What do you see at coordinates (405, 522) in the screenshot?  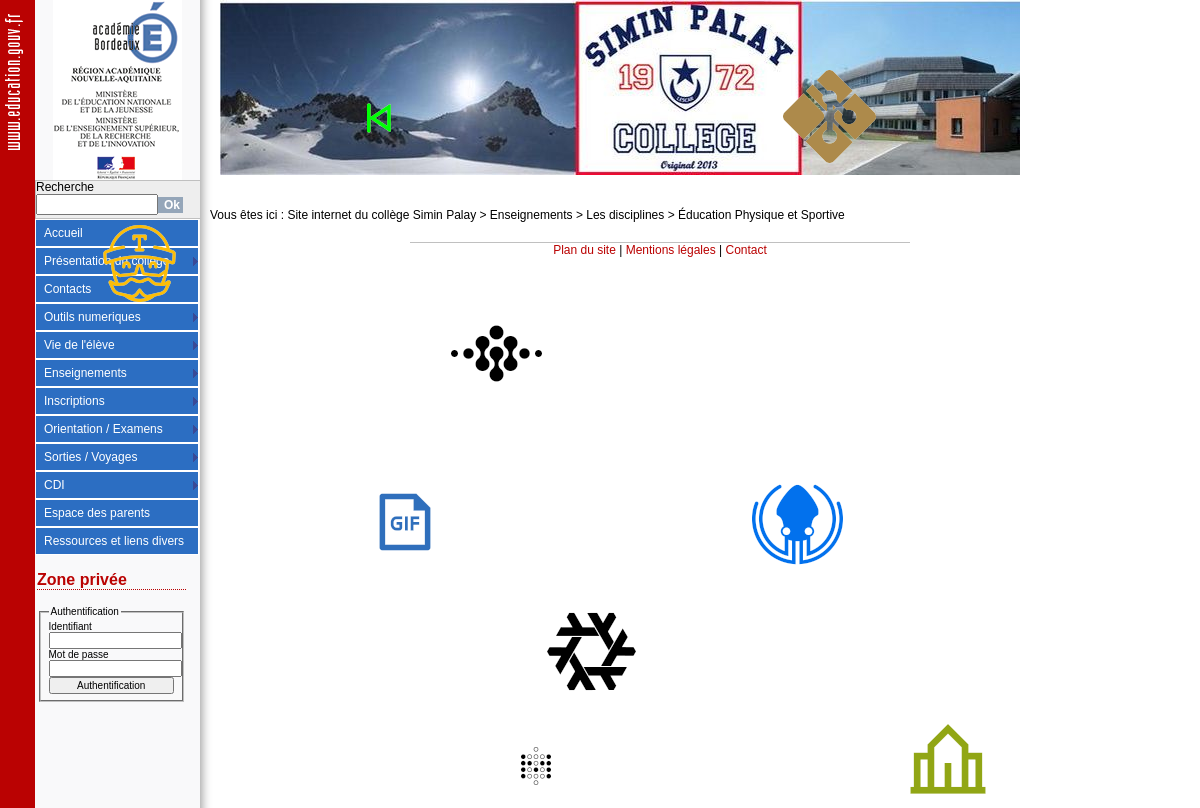 I see `attach a GIF file` at bounding box center [405, 522].